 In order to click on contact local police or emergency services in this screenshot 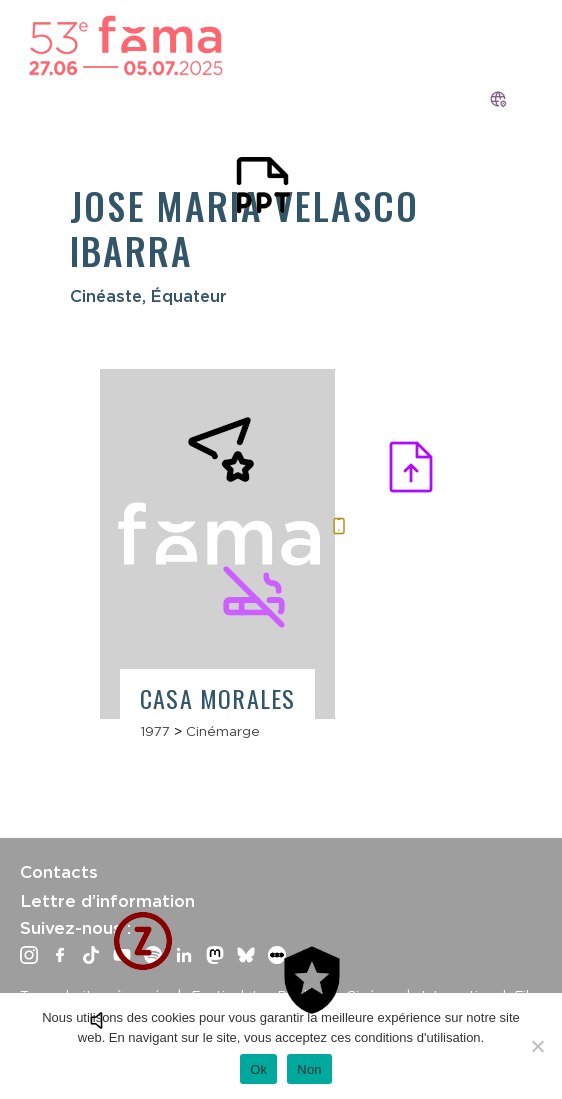, I will do `click(312, 980)`.